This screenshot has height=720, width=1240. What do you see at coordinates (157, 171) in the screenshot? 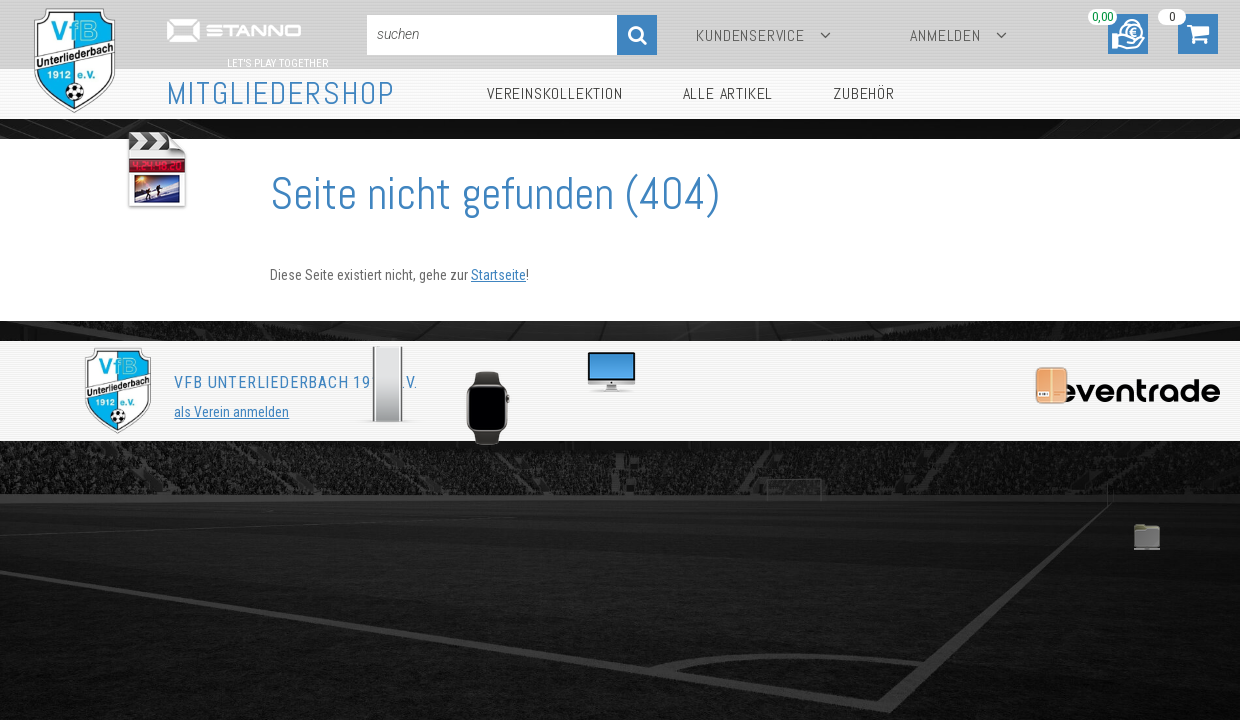
I see `open iMovie project library` at bounding box center [157, 171].